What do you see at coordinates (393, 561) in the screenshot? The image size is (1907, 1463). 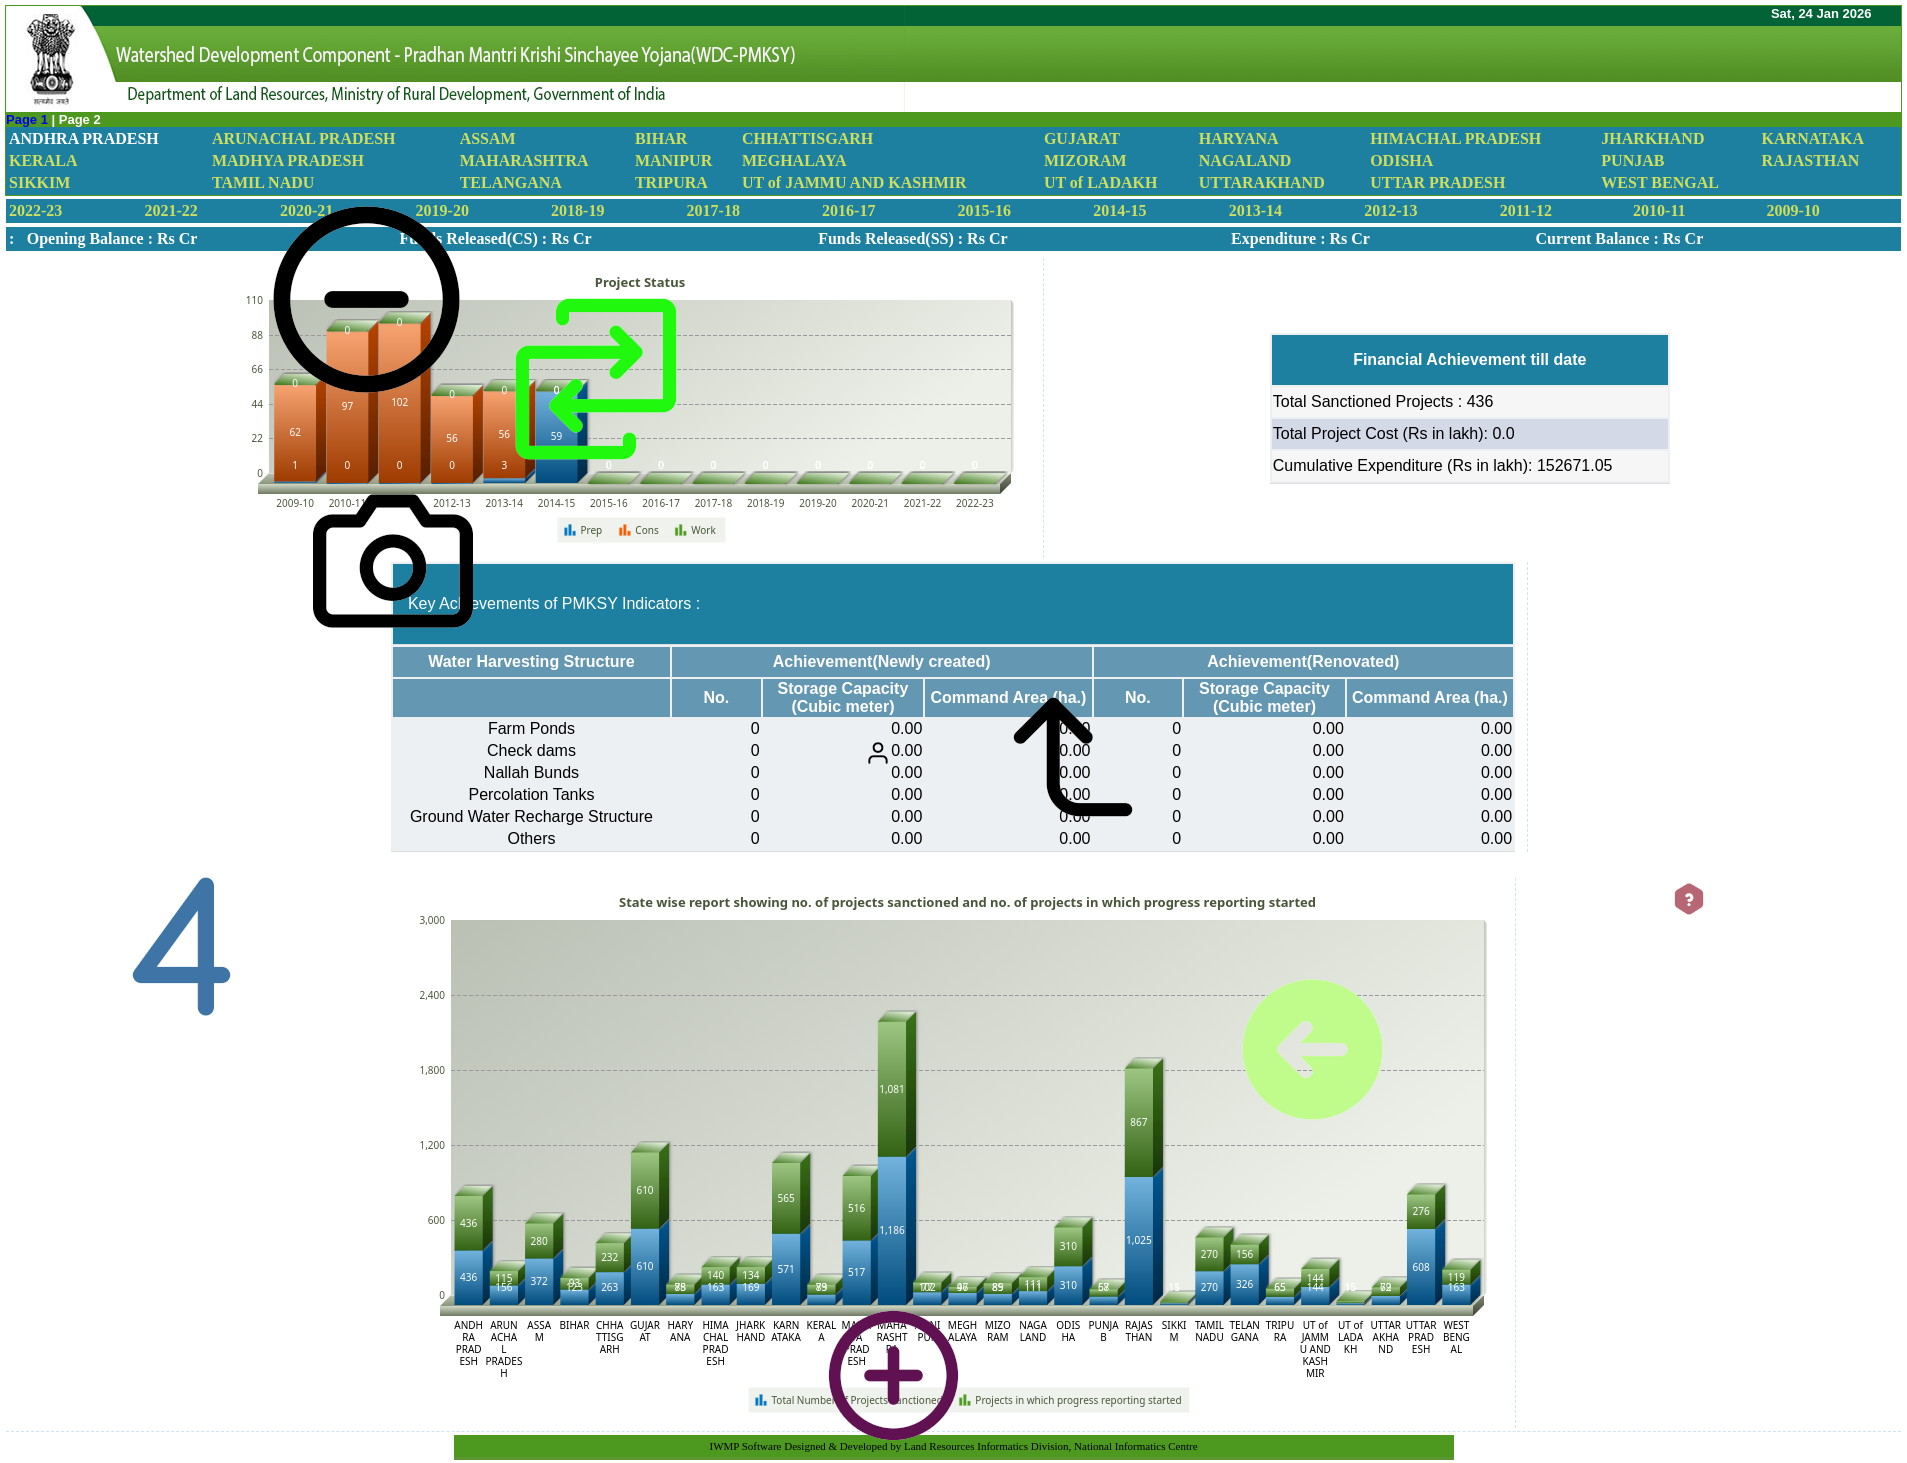 I see `take a photo` at bounding box center [393, 561].